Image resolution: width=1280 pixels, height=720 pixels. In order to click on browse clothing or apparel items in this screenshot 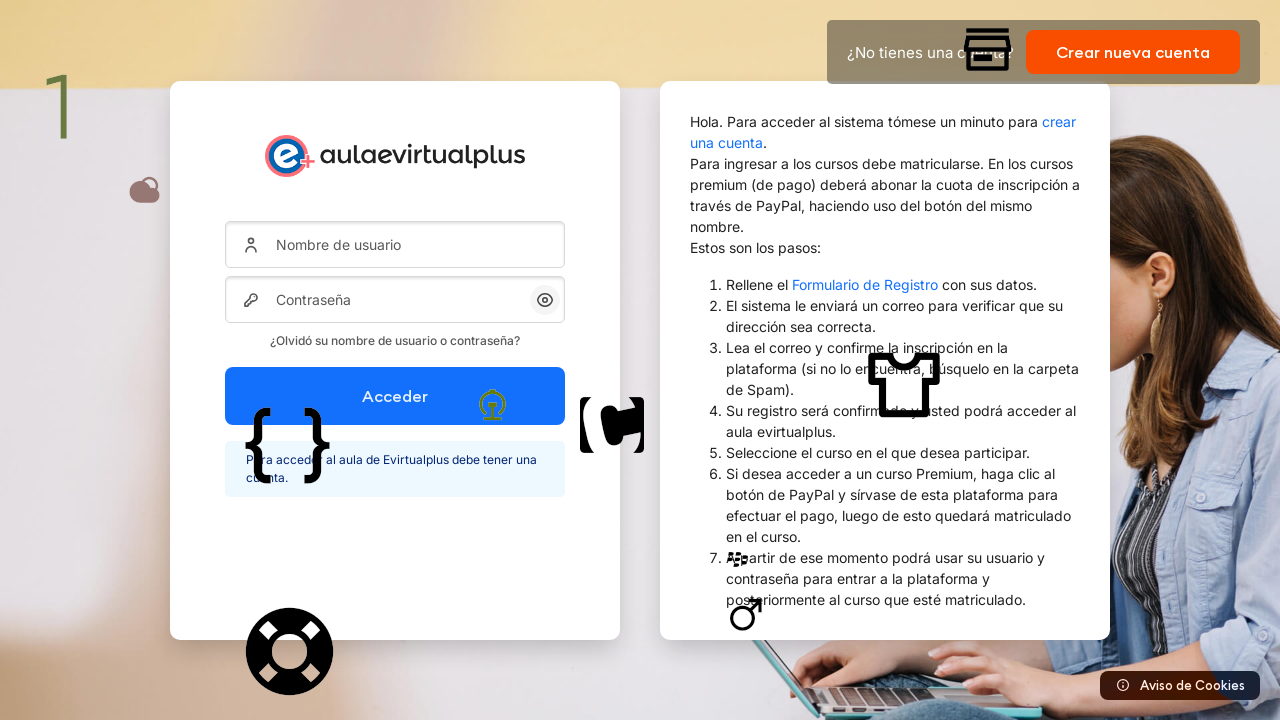, I will do `click(904, 385)`.